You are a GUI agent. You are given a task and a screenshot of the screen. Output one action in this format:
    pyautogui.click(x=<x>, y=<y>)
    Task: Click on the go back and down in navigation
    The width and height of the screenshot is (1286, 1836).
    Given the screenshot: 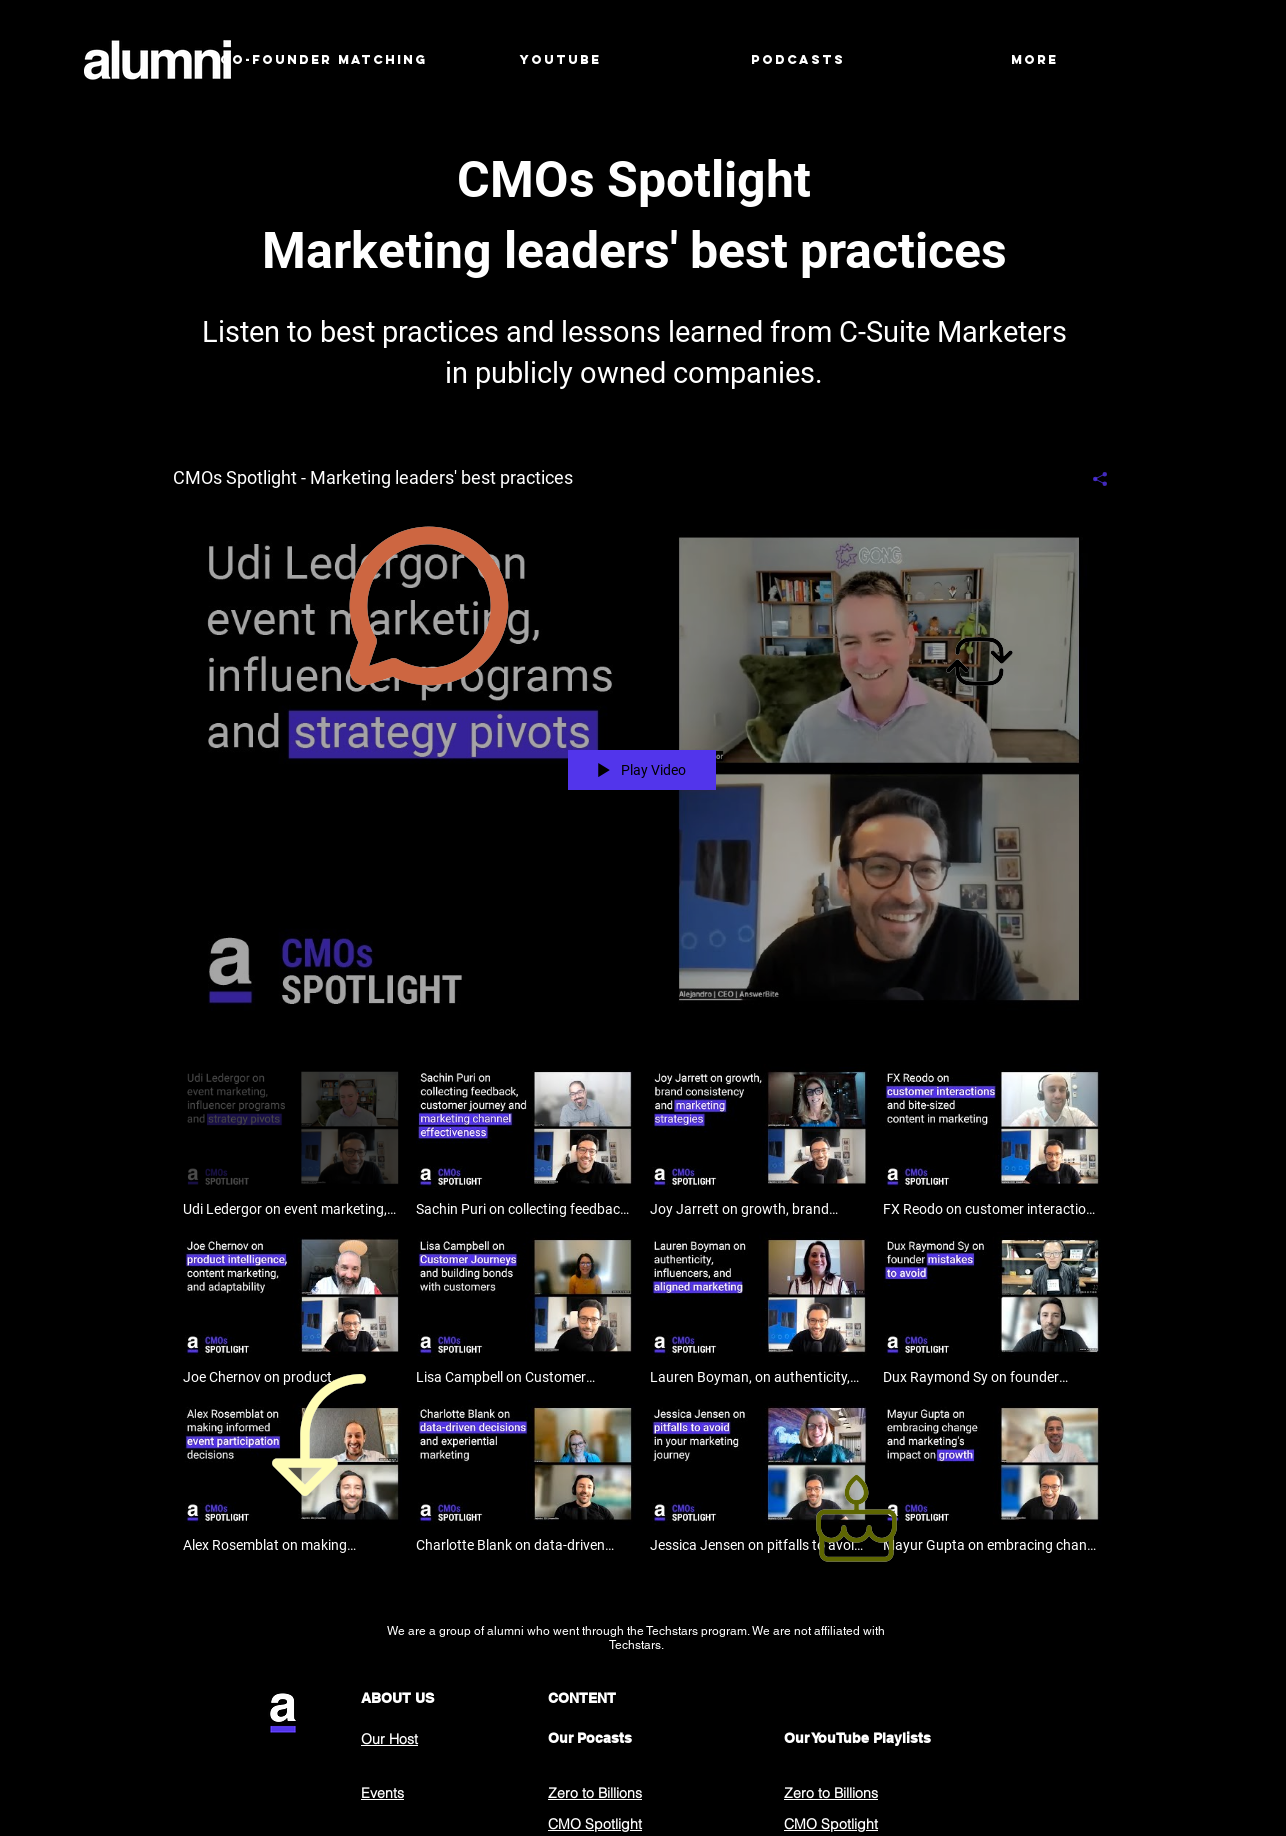 What is the action you would take?
    pyautogui.click(x=319, y=1435)
    